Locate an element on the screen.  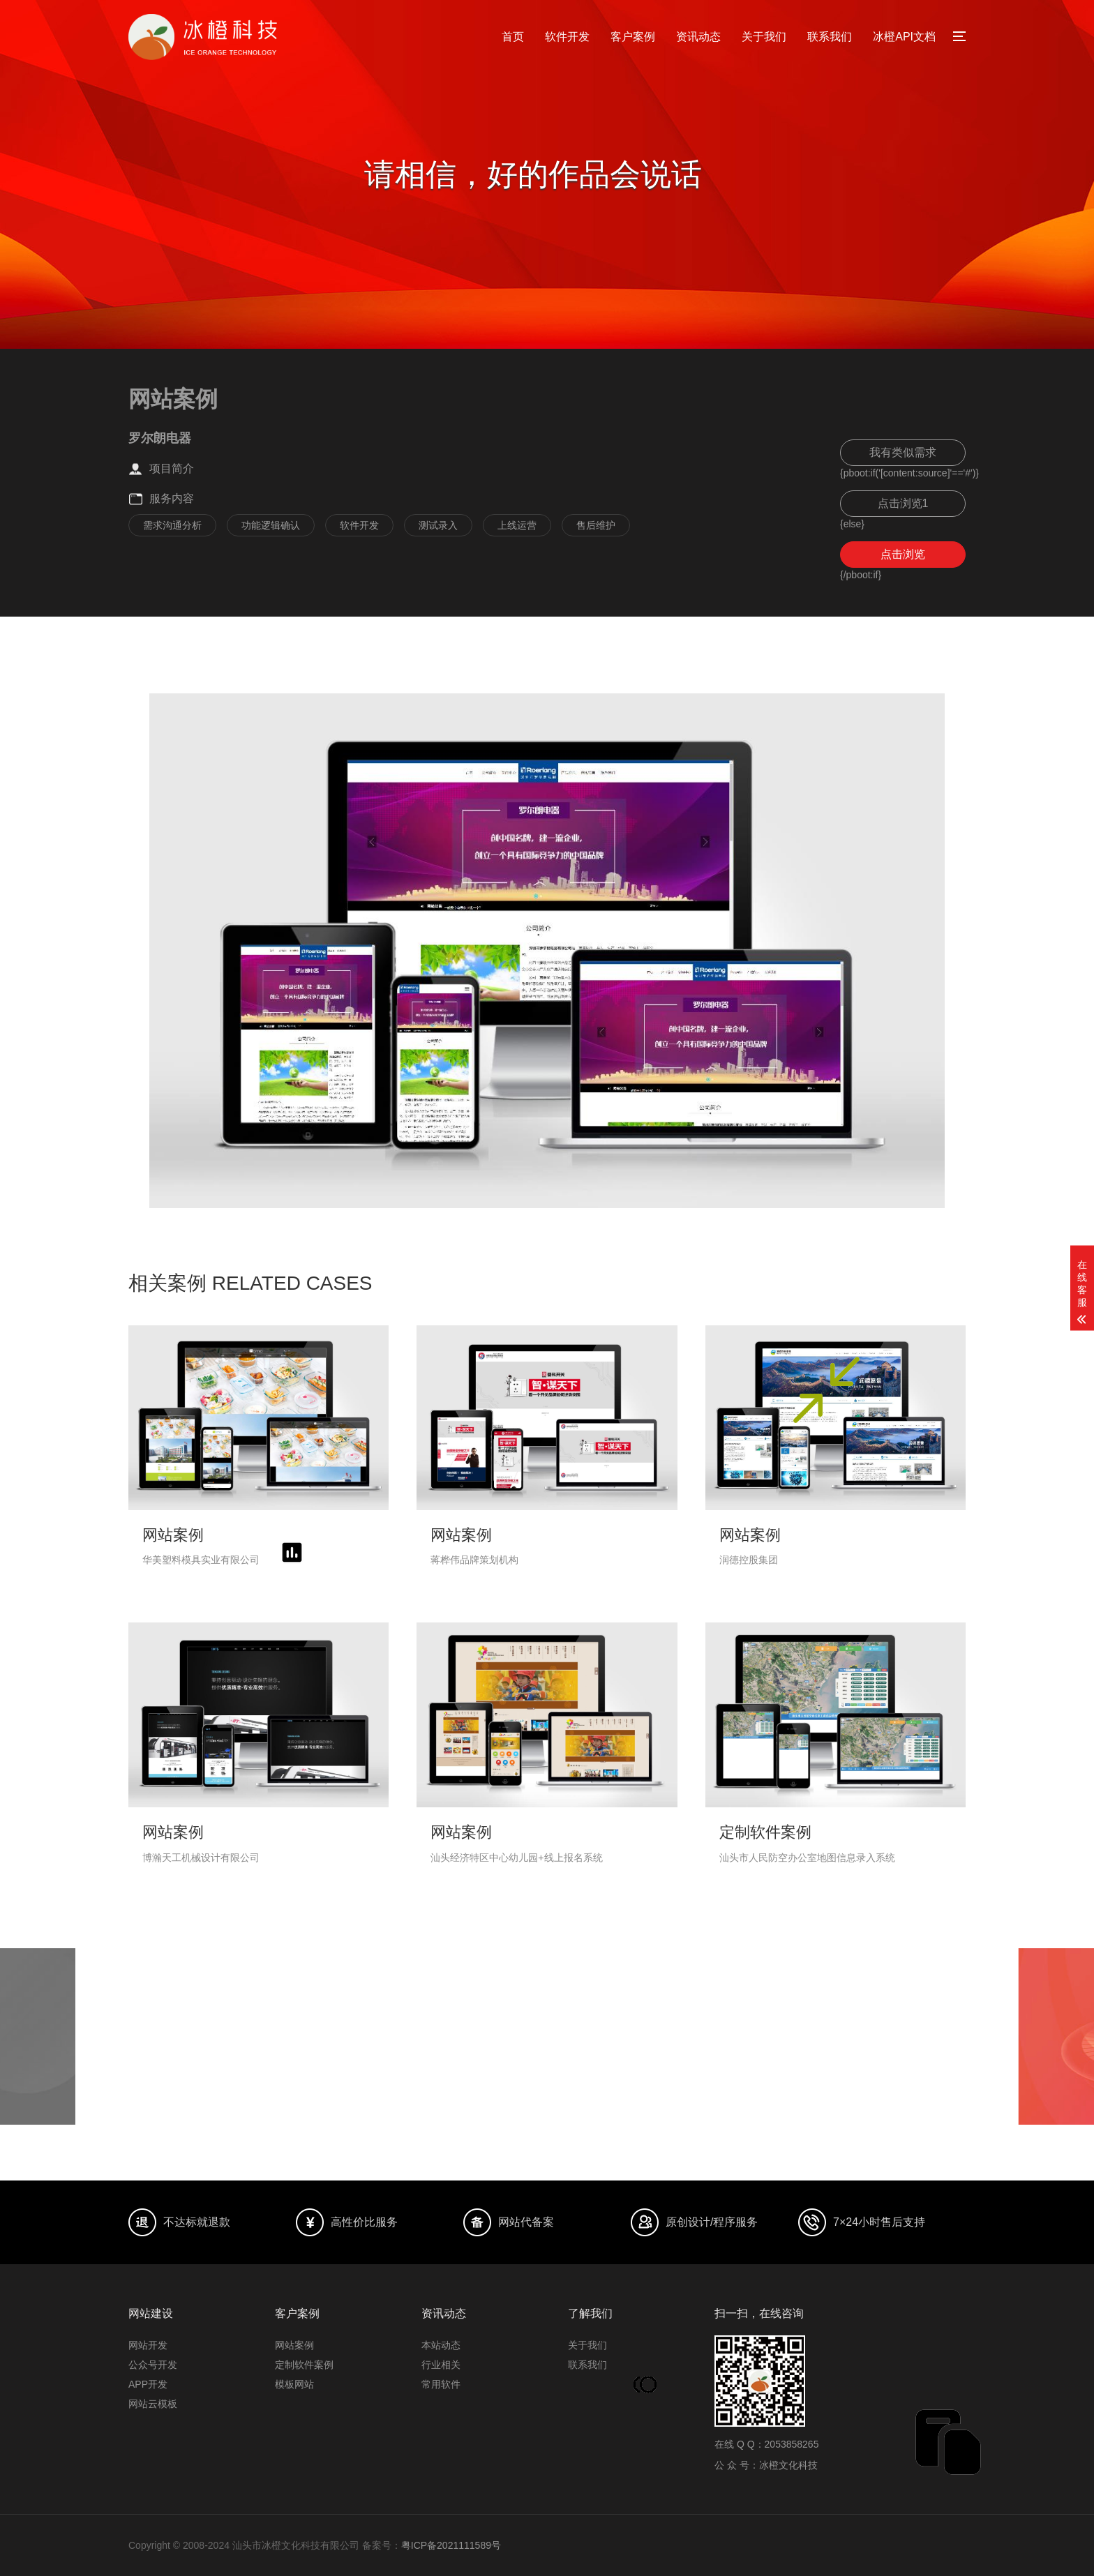
view toll or payment information is located at coordinates (645, 2384).